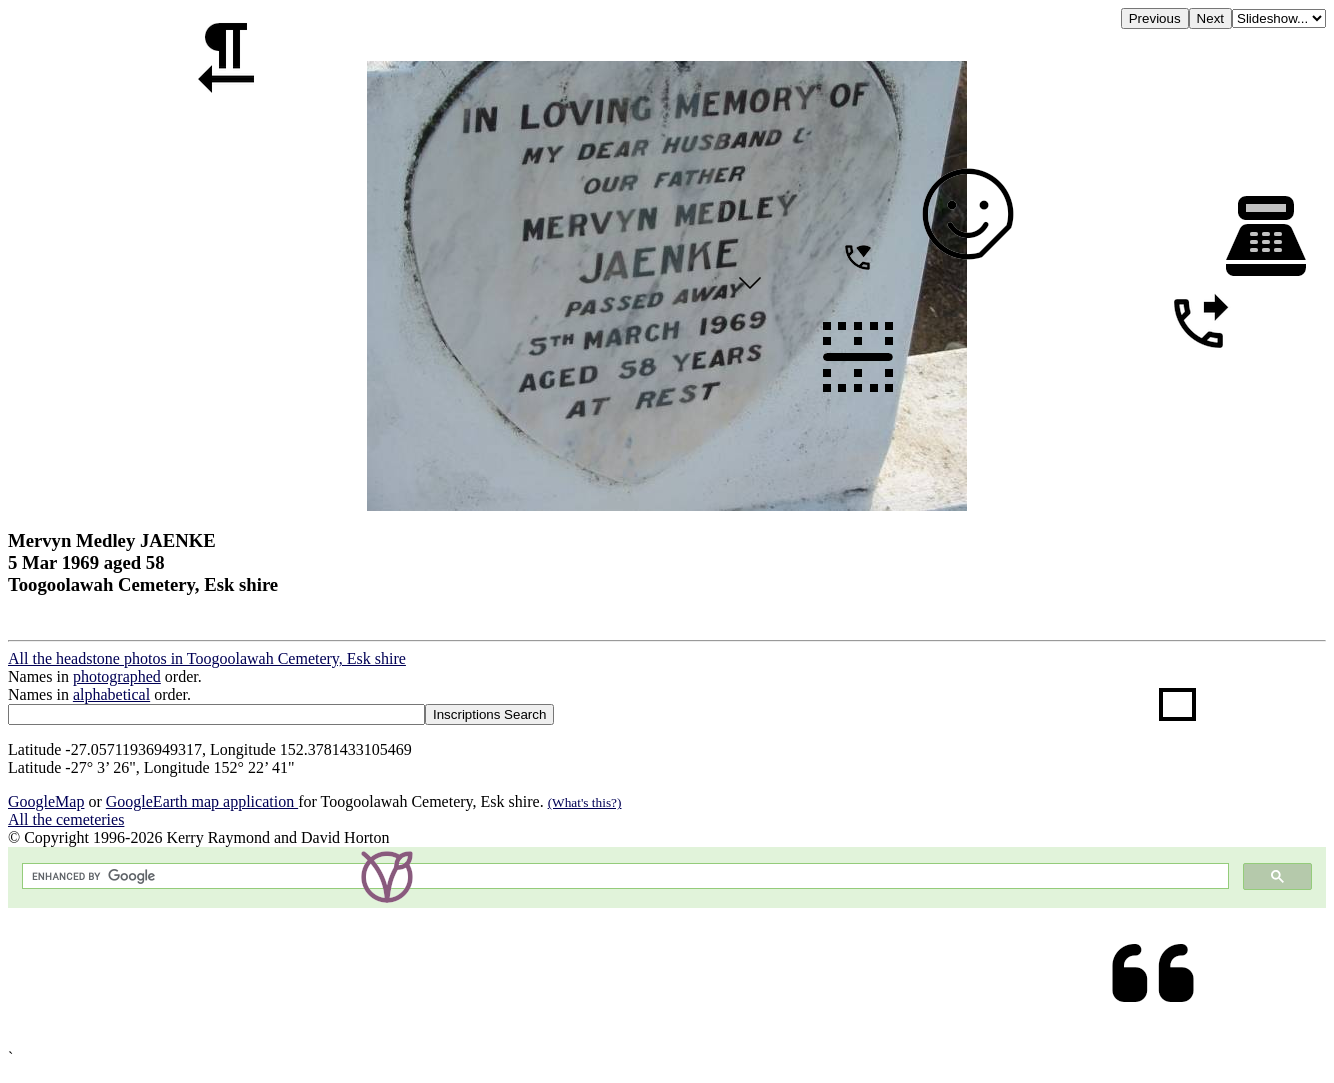 The width and height of the screenshot is (1334, 1083). Describe the element at coordinates (1198, 323) in the screenshot. I see `call forwarding is enabled` at that location.